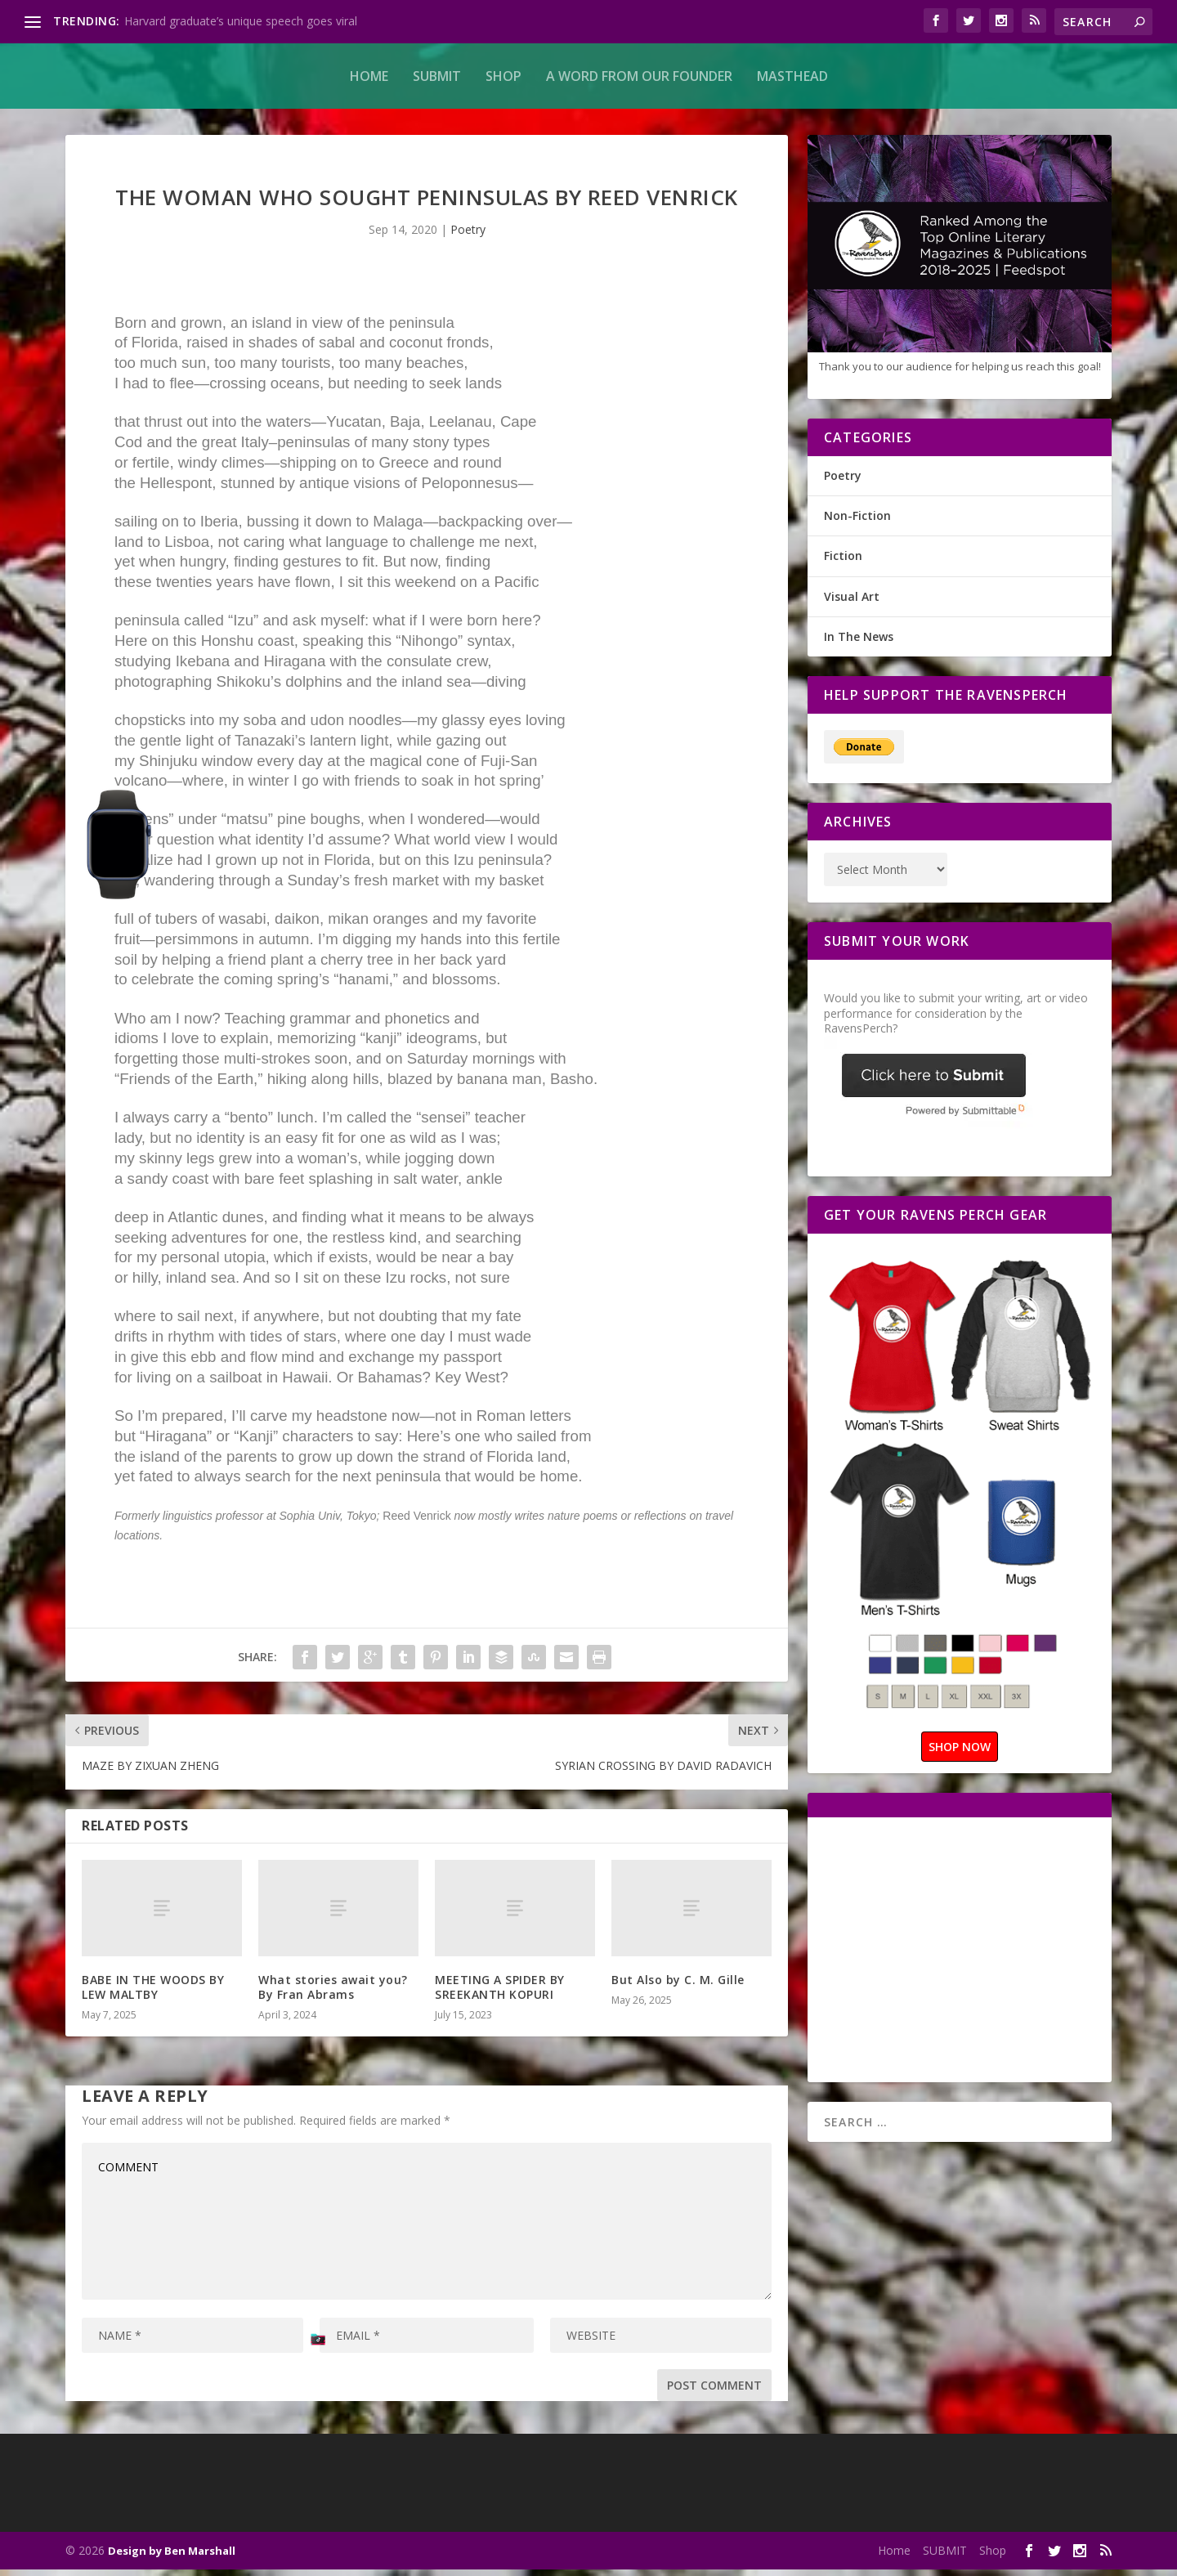 Image resolution: width=1177 pixels, height=2576 pixels. Describe the element at coordinates (118, 844) in the screenshot. I see `apple watch series 6 device icon` at that location.